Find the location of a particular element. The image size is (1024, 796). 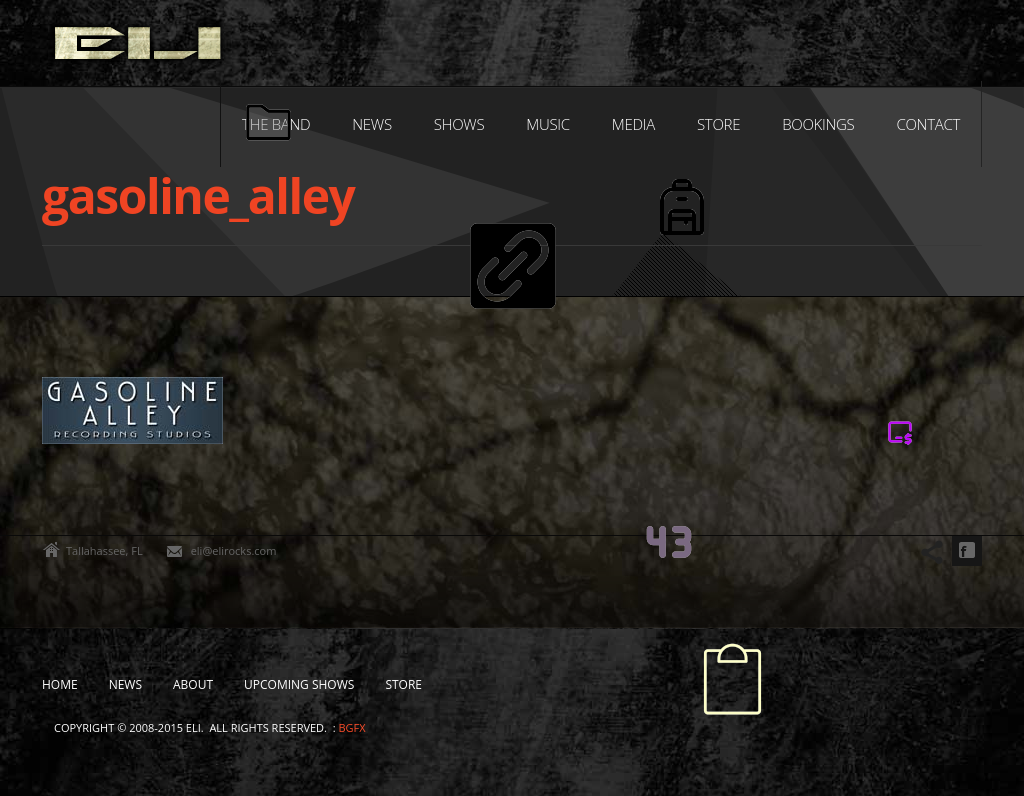

indicates item number 43 in a list or sequence is located at coordinates (669, 542).